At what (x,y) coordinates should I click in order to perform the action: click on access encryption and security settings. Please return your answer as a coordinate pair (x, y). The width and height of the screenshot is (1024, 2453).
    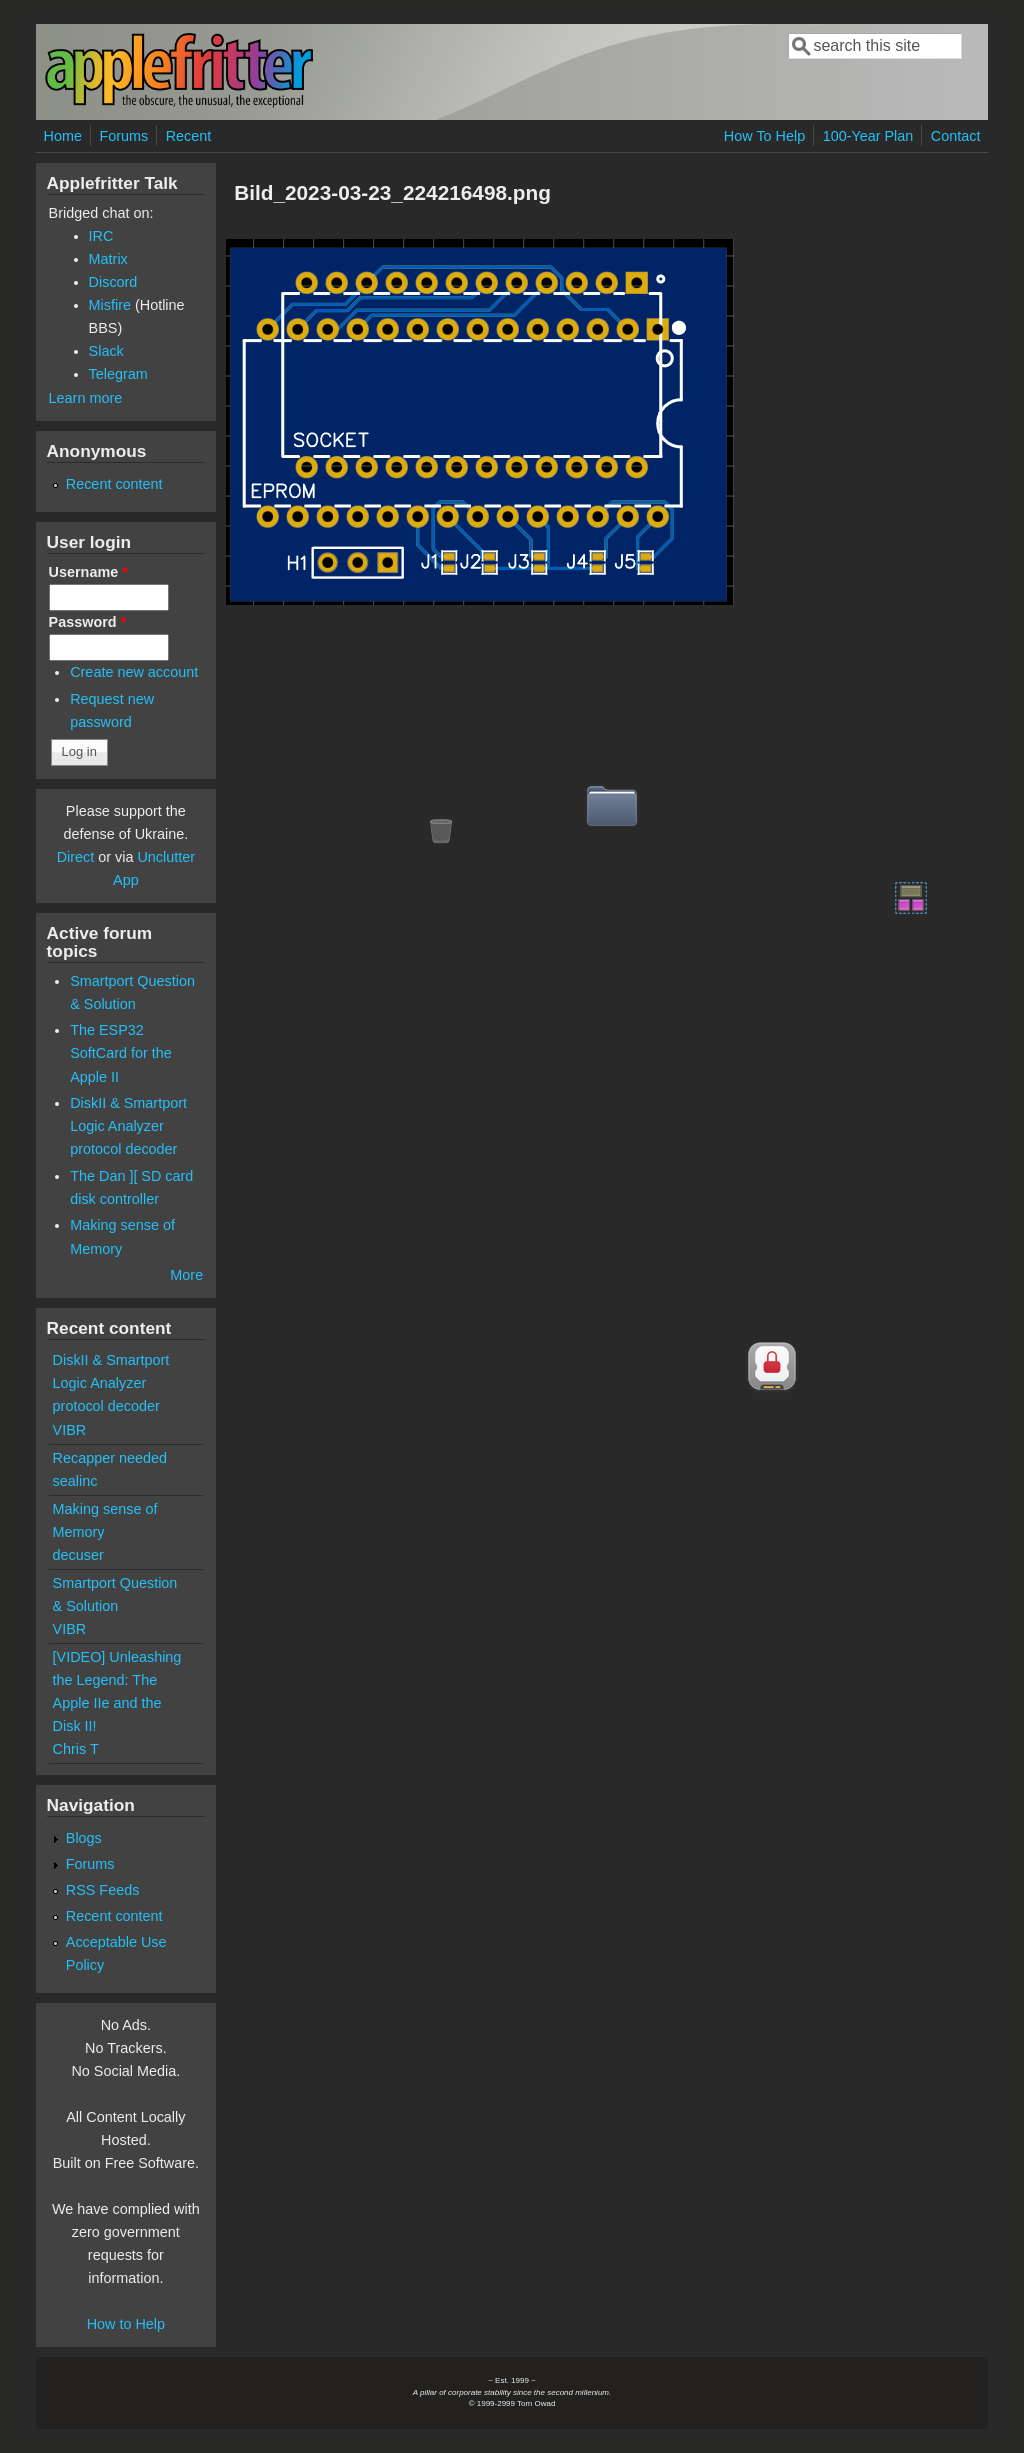
    Looking at the image, I should click on (772, 1367).